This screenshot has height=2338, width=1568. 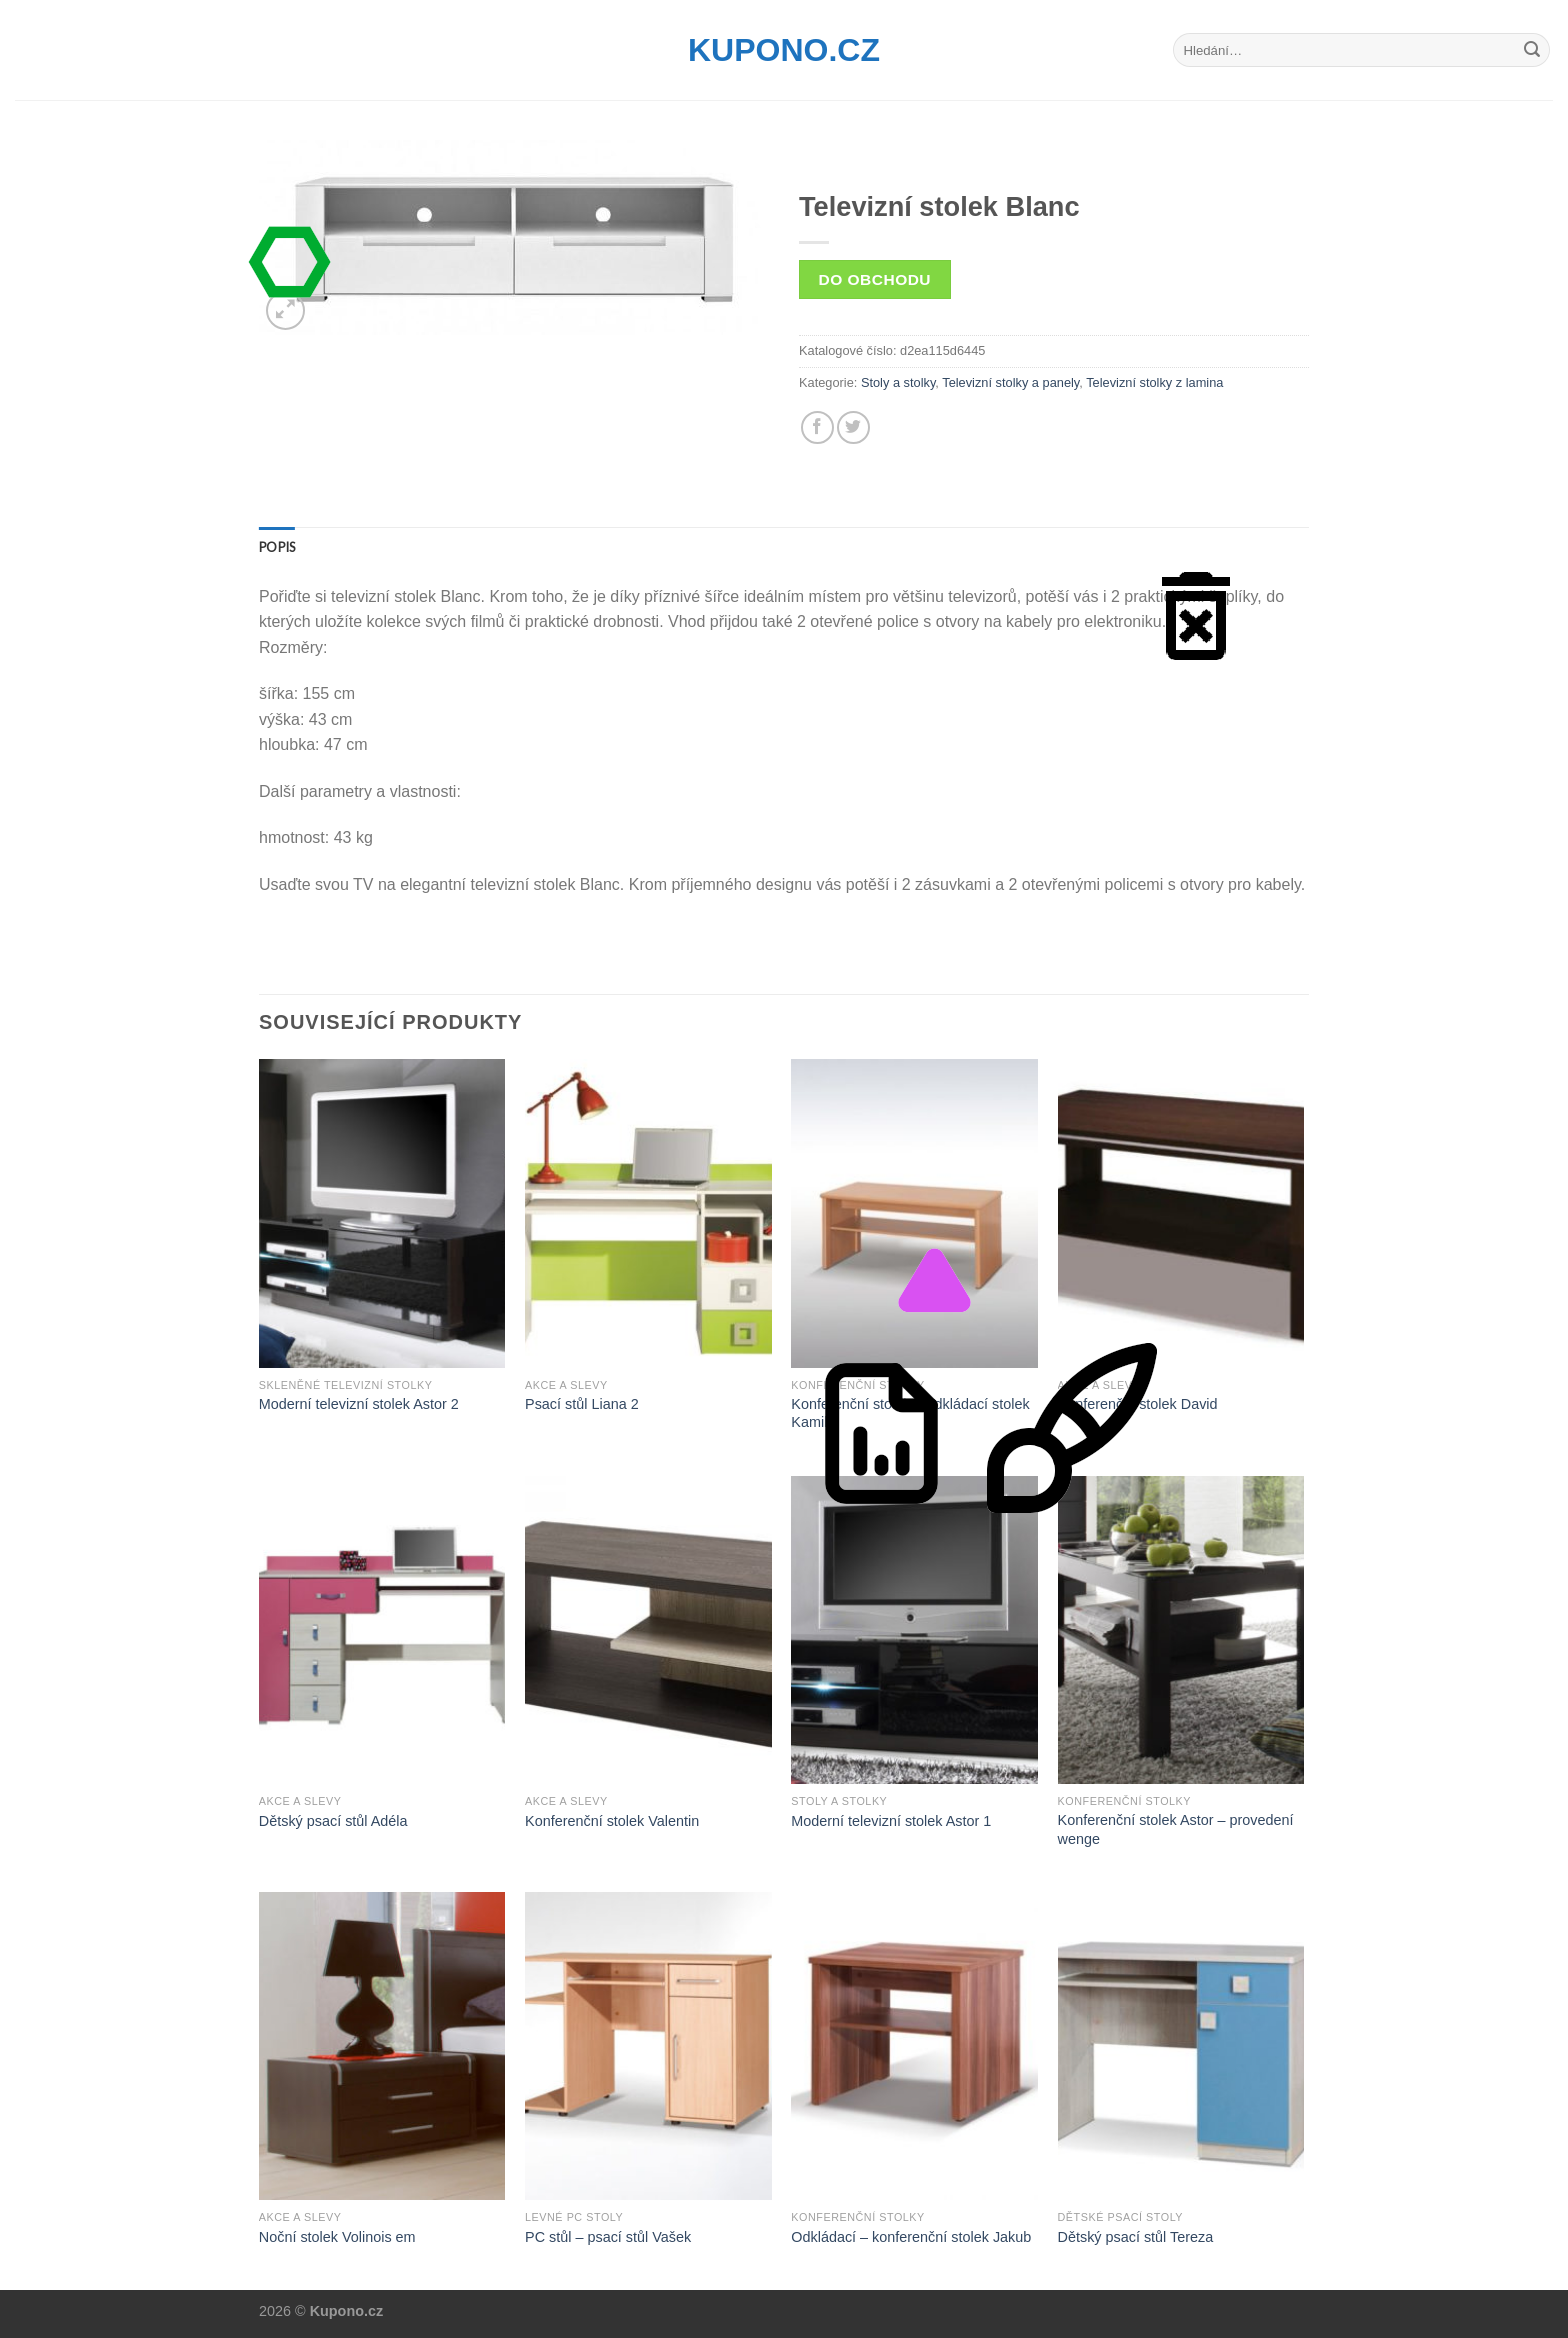 I want to click on indicates a warning or alert status, so click(x=934, y=1282).